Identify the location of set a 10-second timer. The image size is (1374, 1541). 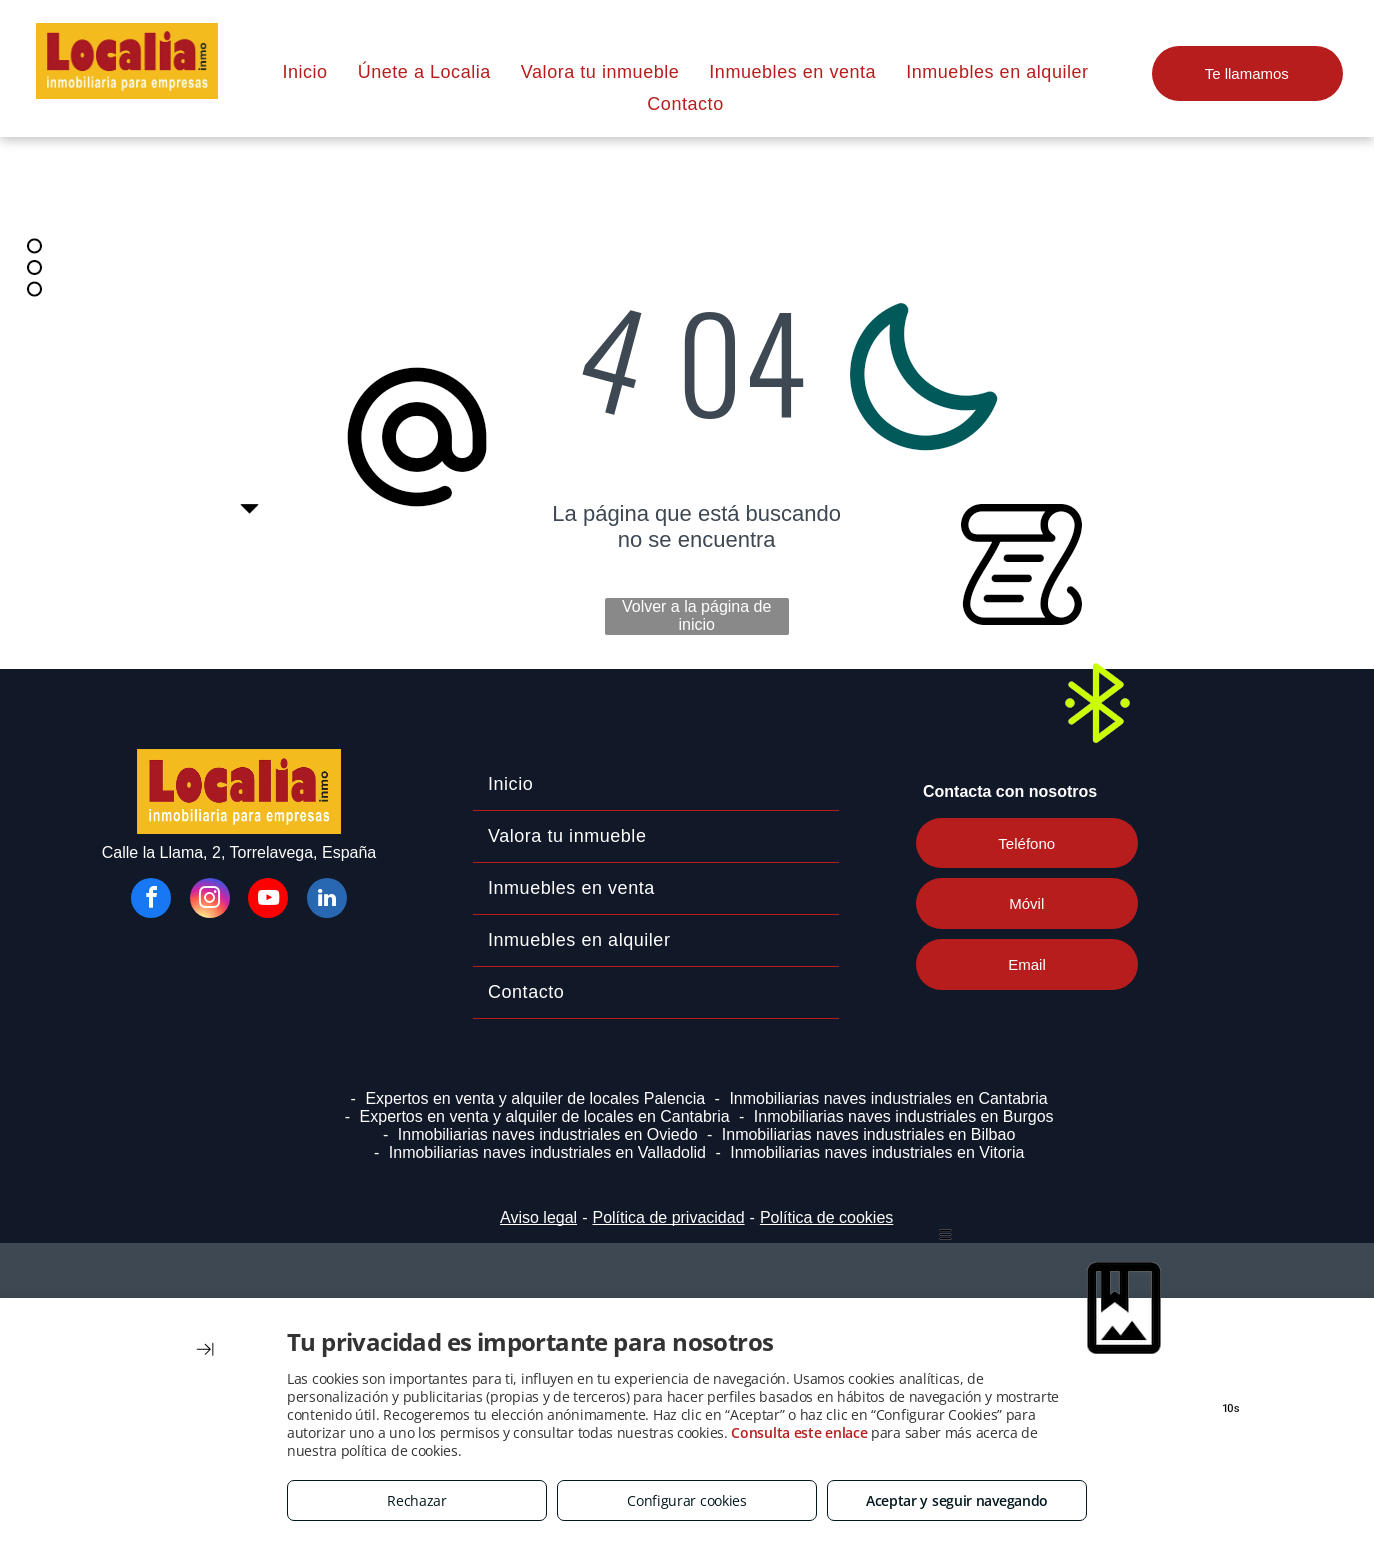
(1231, 1408).